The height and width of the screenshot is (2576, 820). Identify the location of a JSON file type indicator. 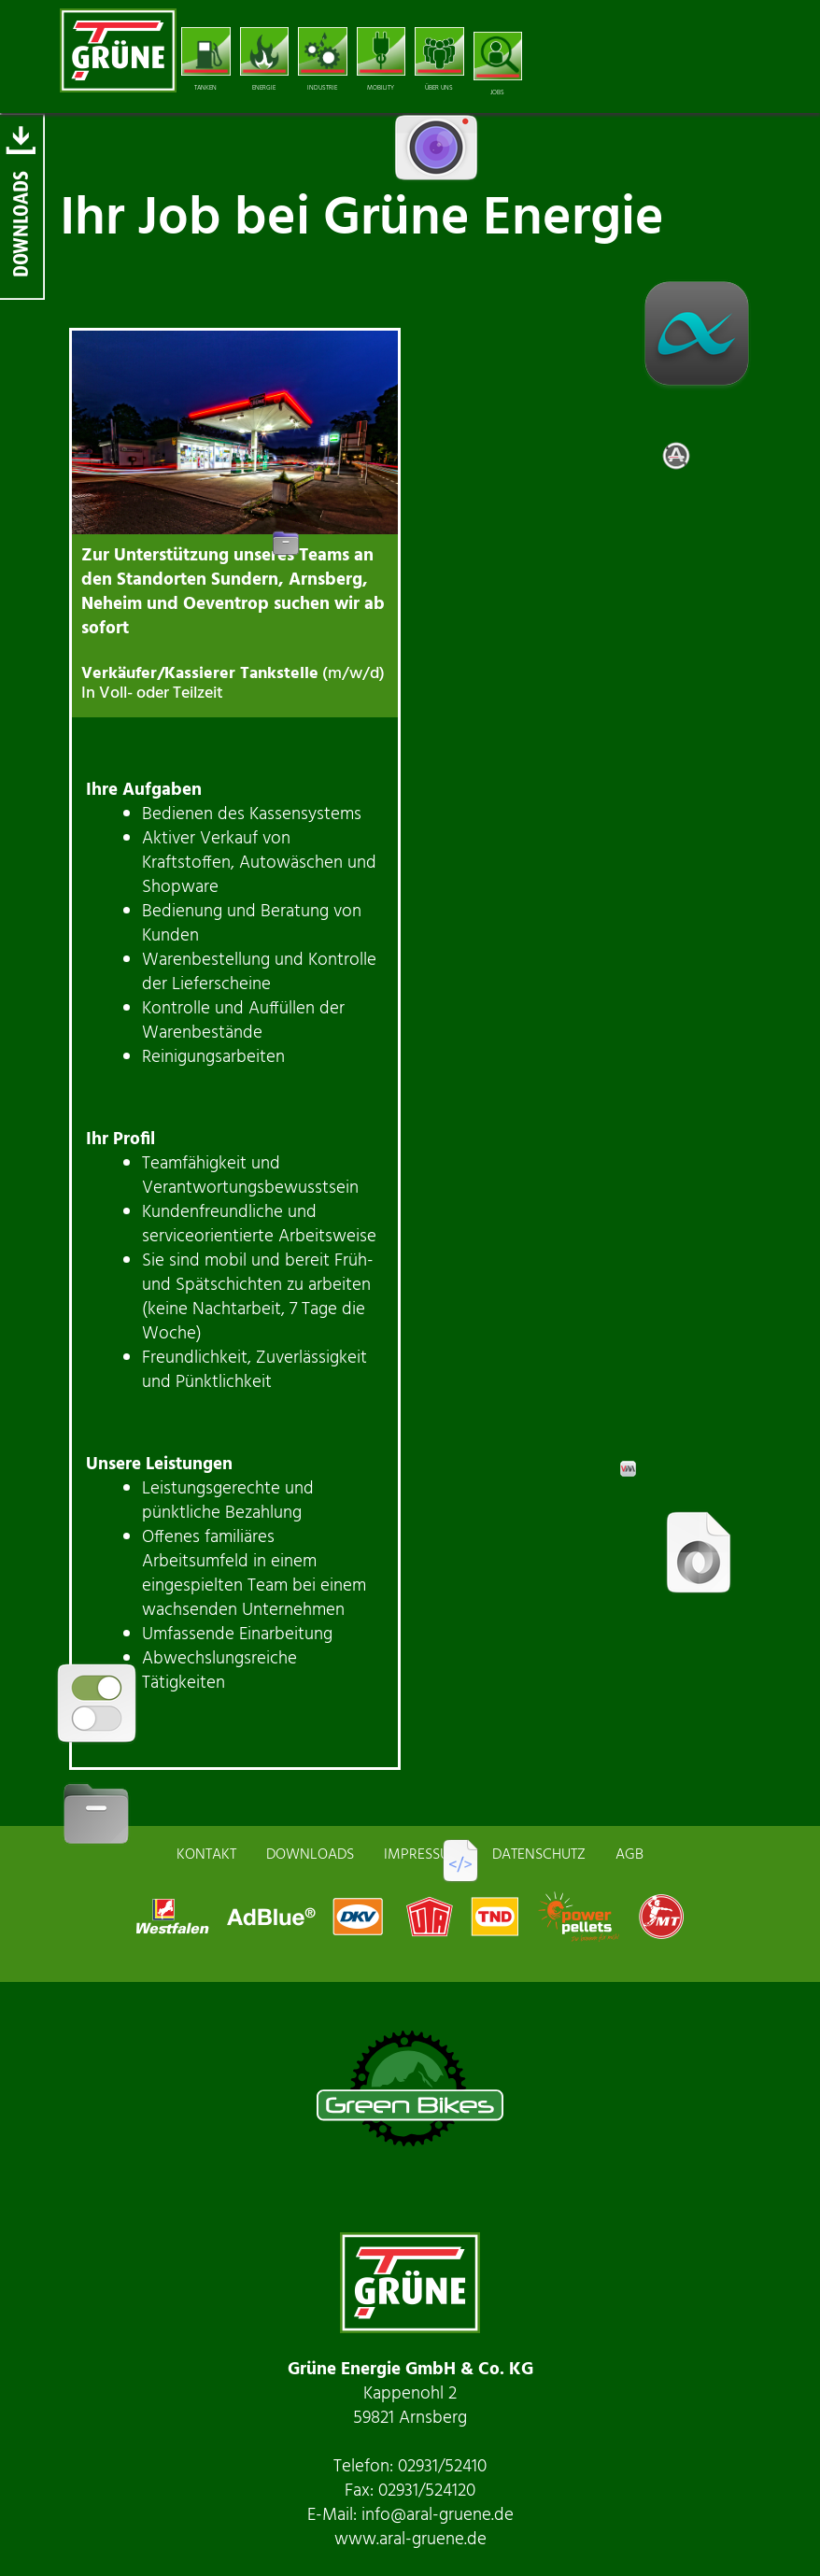
(699, 1552).